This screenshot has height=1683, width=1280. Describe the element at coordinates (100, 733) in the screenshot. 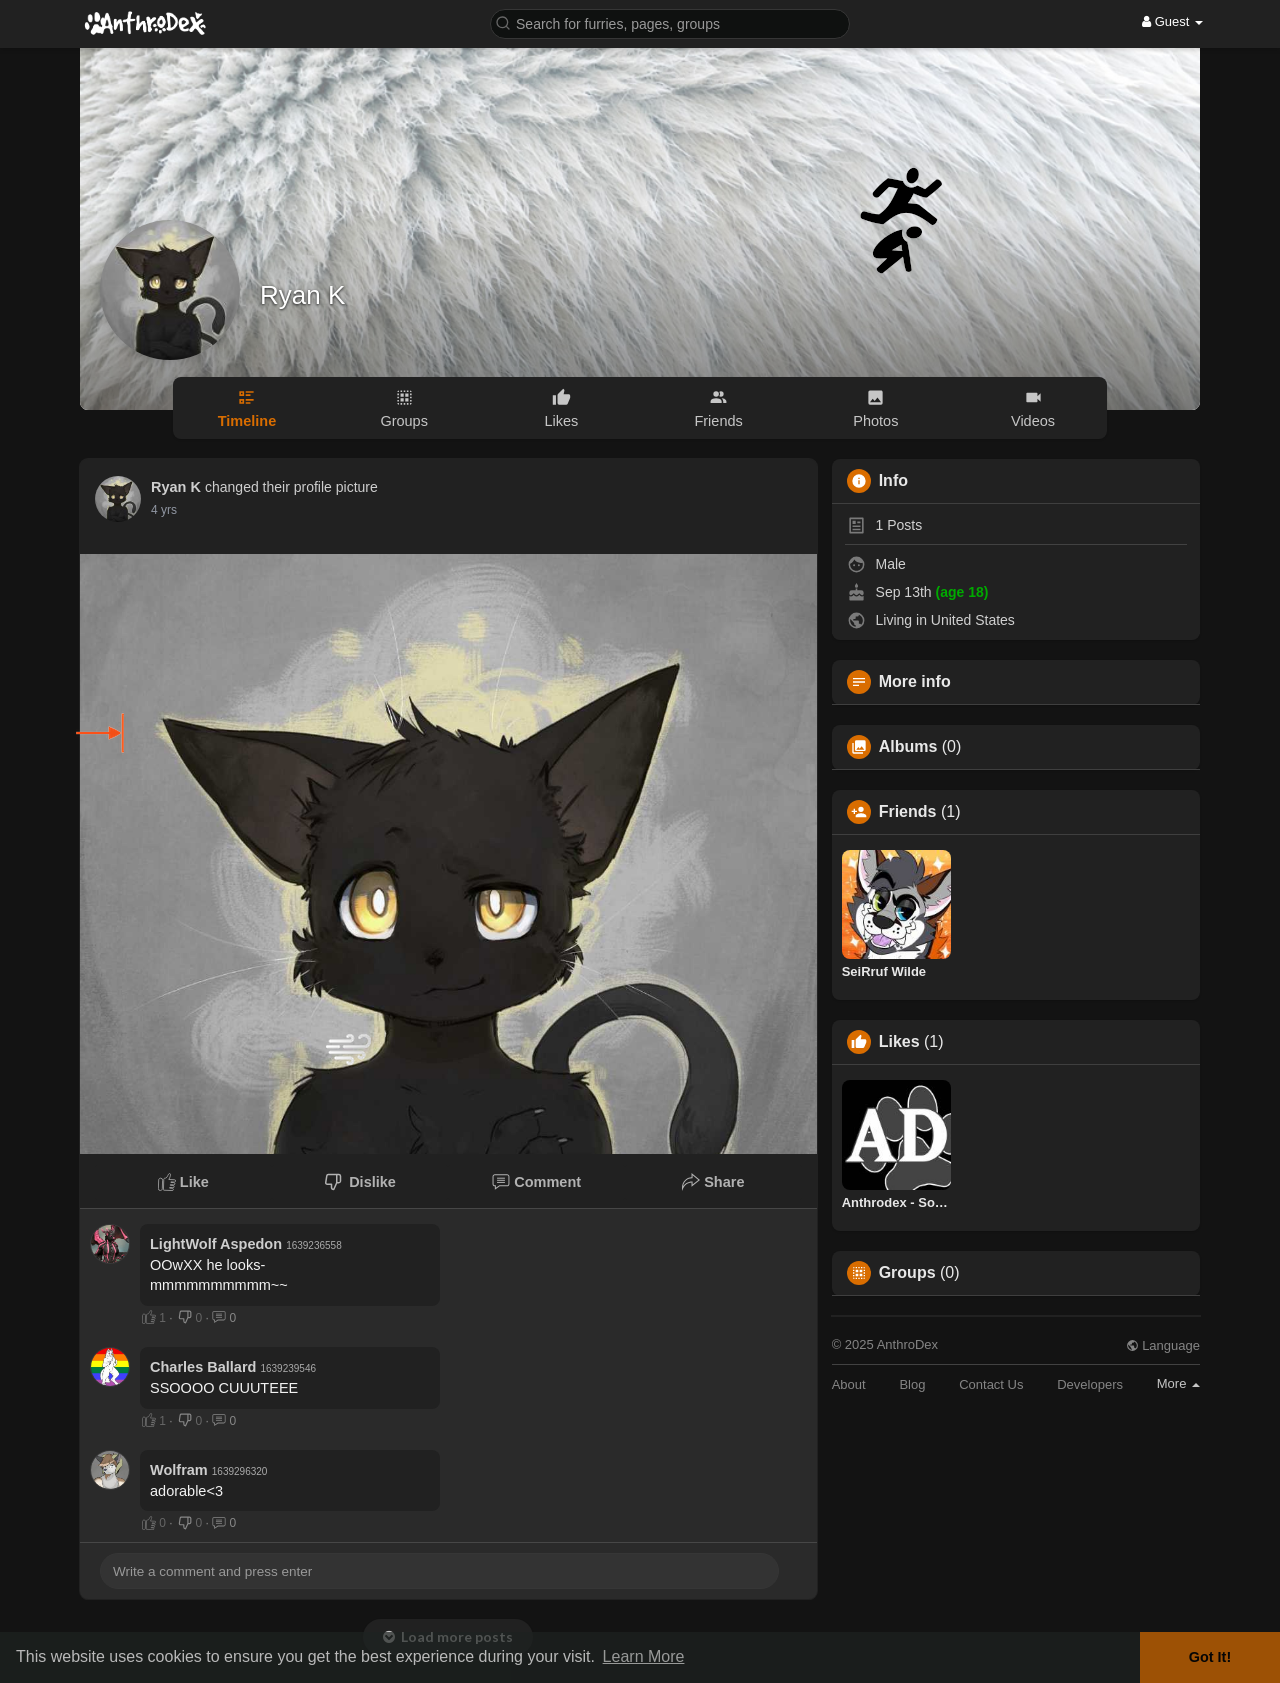

I see `go to the last item or page` at that location.